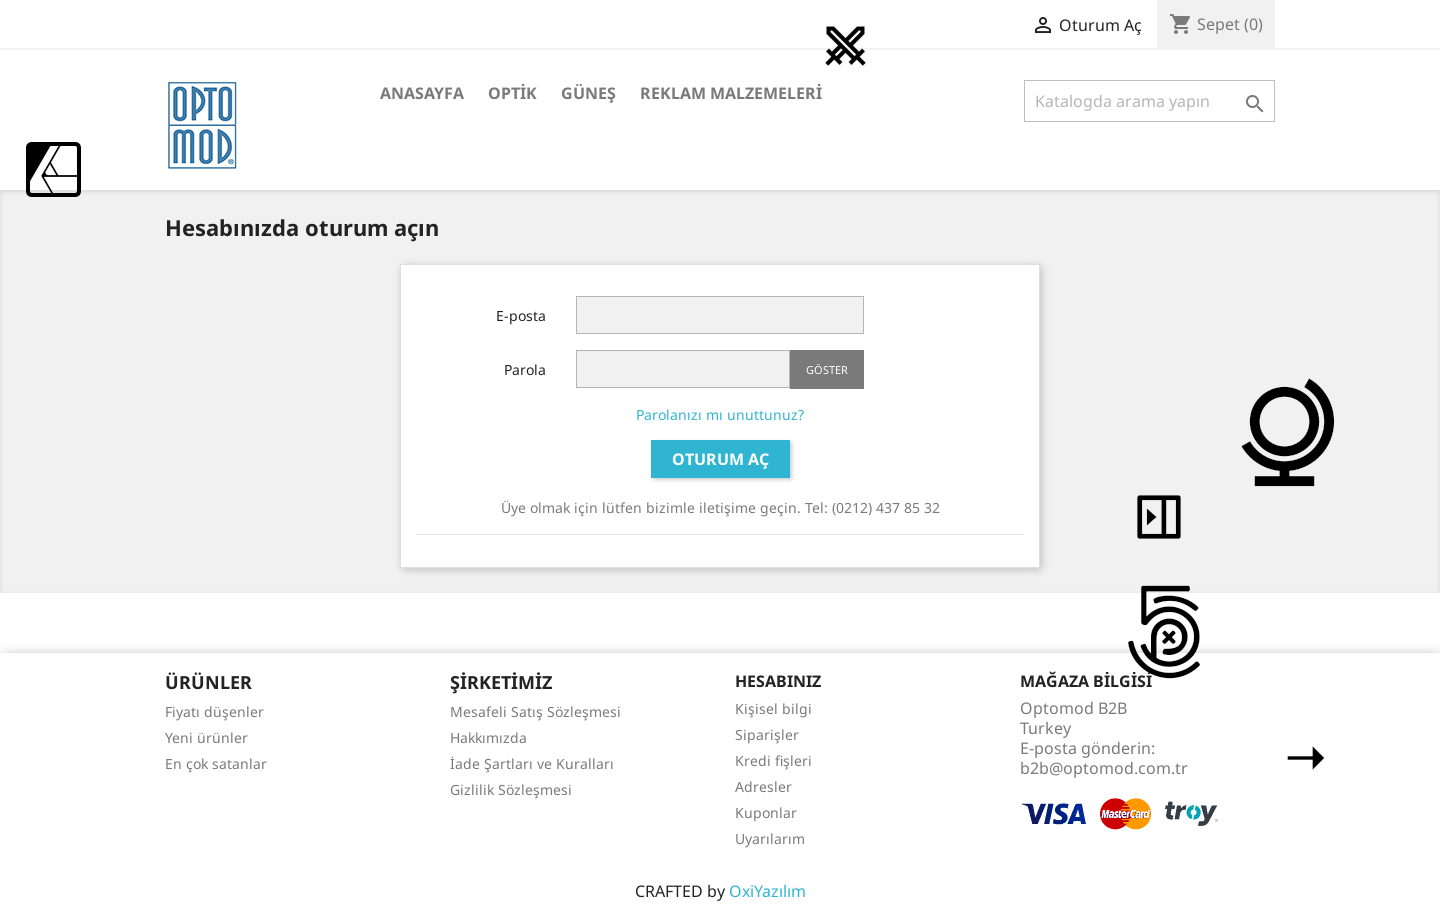  I want to click on view global or worldwide settings, so click(1284, 431).